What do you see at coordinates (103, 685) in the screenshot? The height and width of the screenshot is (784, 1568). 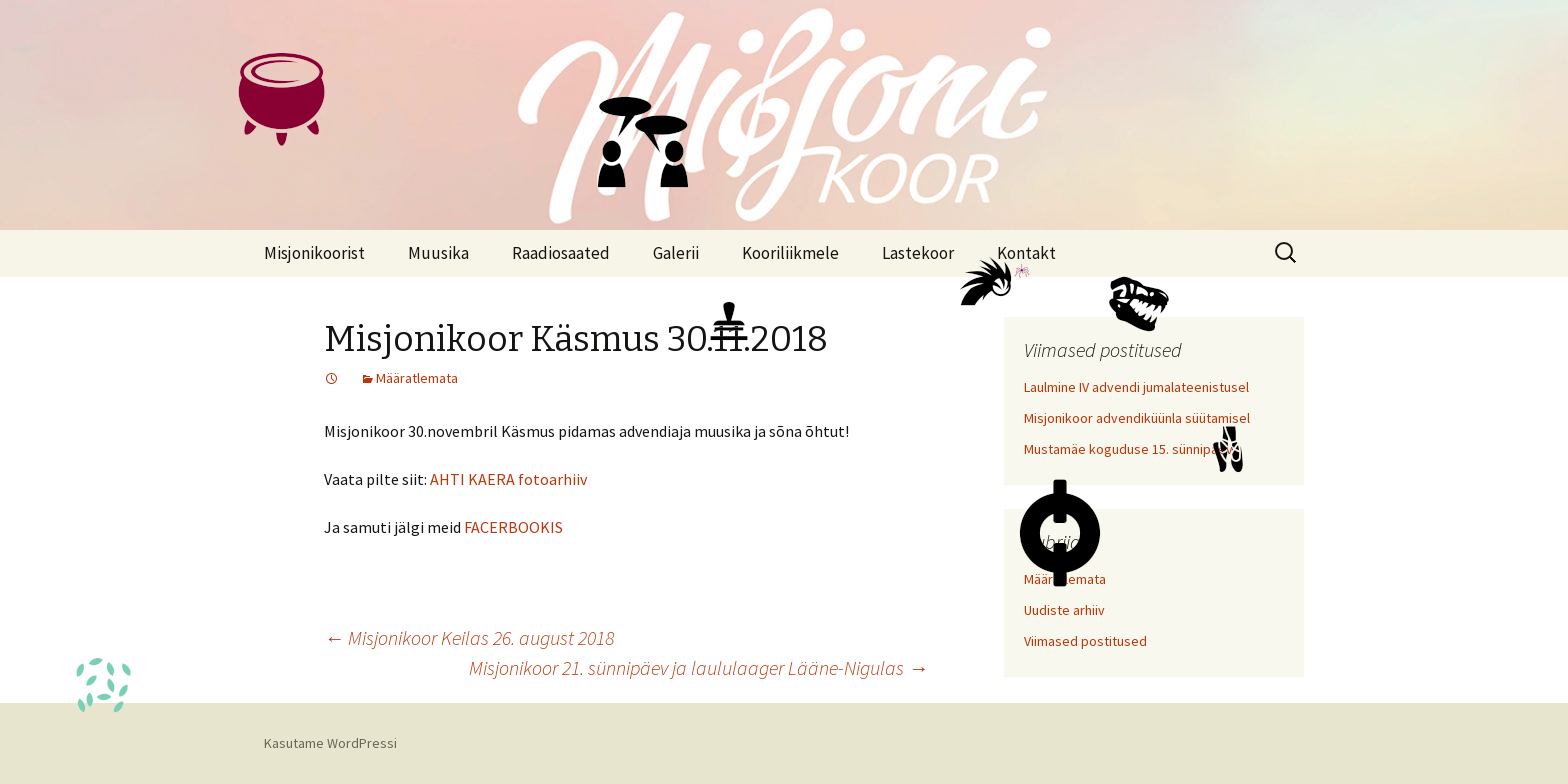 I see `sesame seeds ingredient or allergen indicator` at bounding box center [103, 685].